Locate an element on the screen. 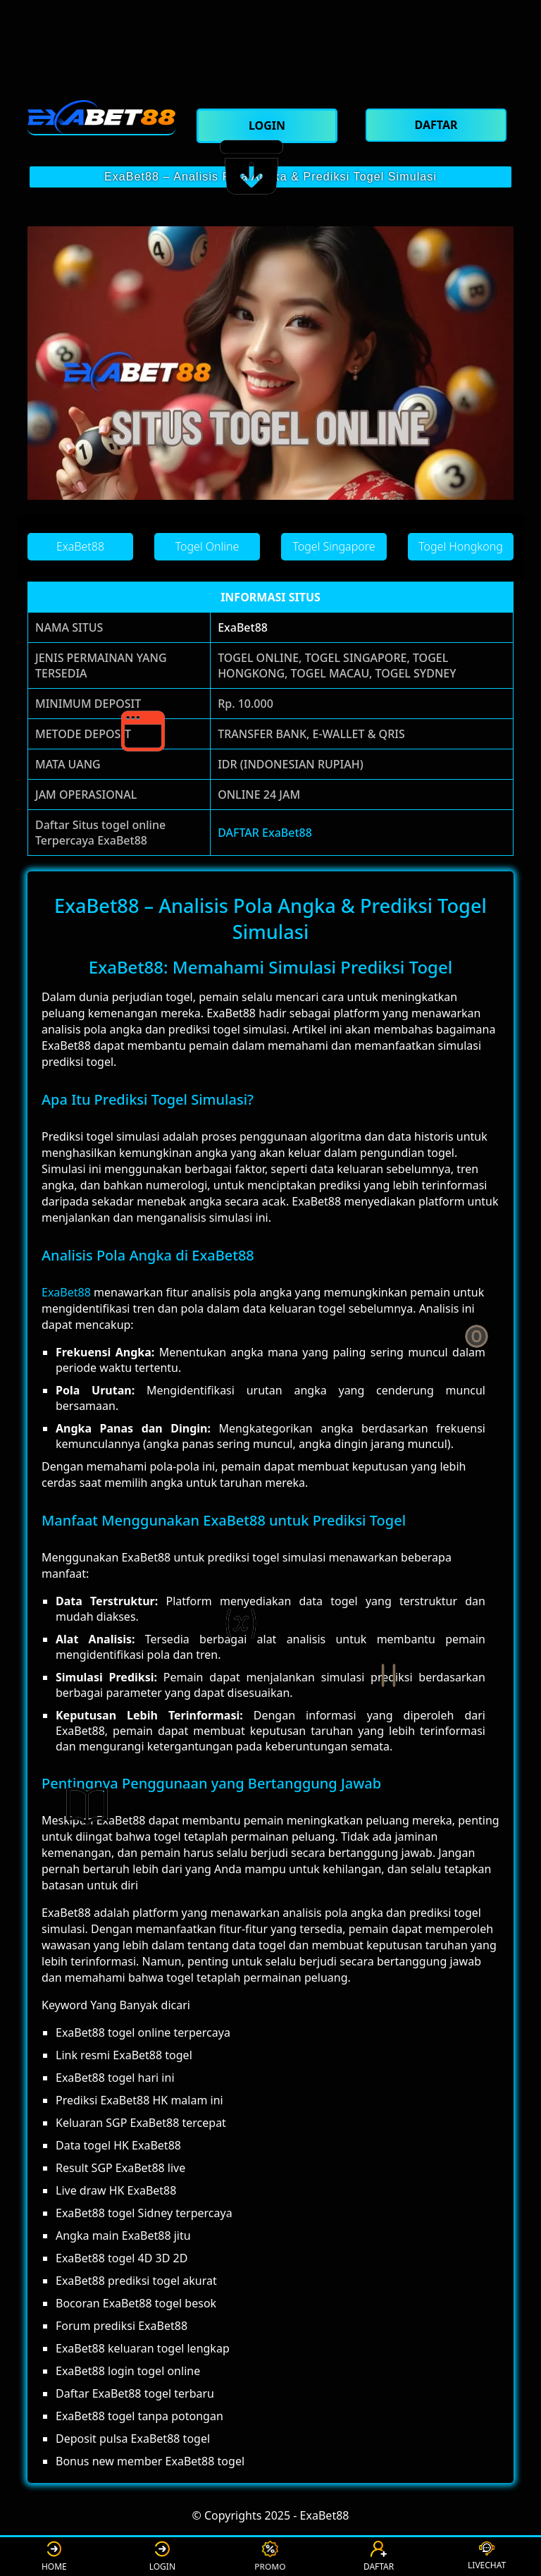  archive or store an item is located at coordinates (251, 167).